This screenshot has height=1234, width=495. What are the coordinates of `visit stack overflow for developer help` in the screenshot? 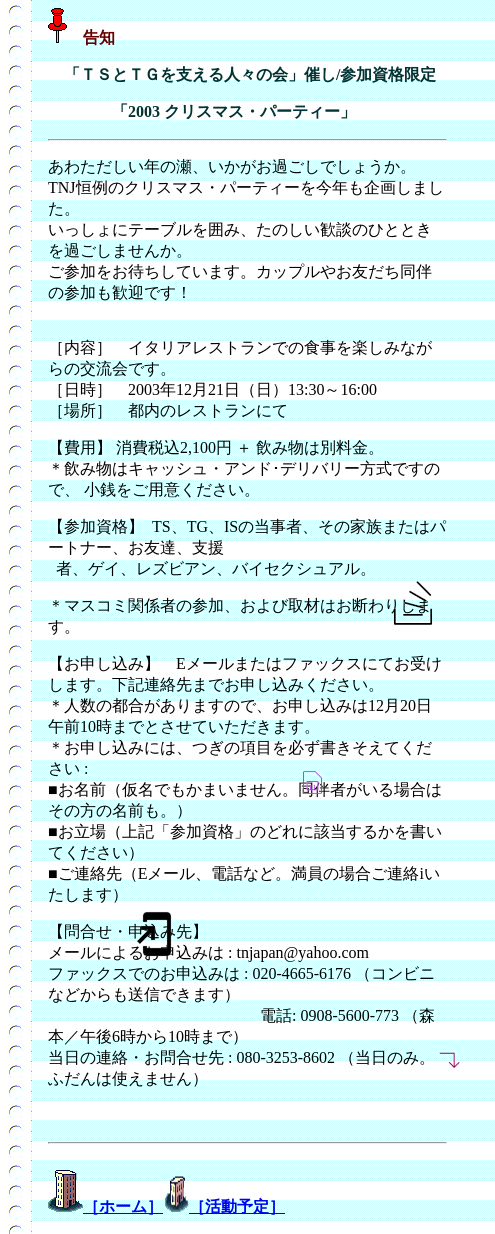 It's located at (413, 604).